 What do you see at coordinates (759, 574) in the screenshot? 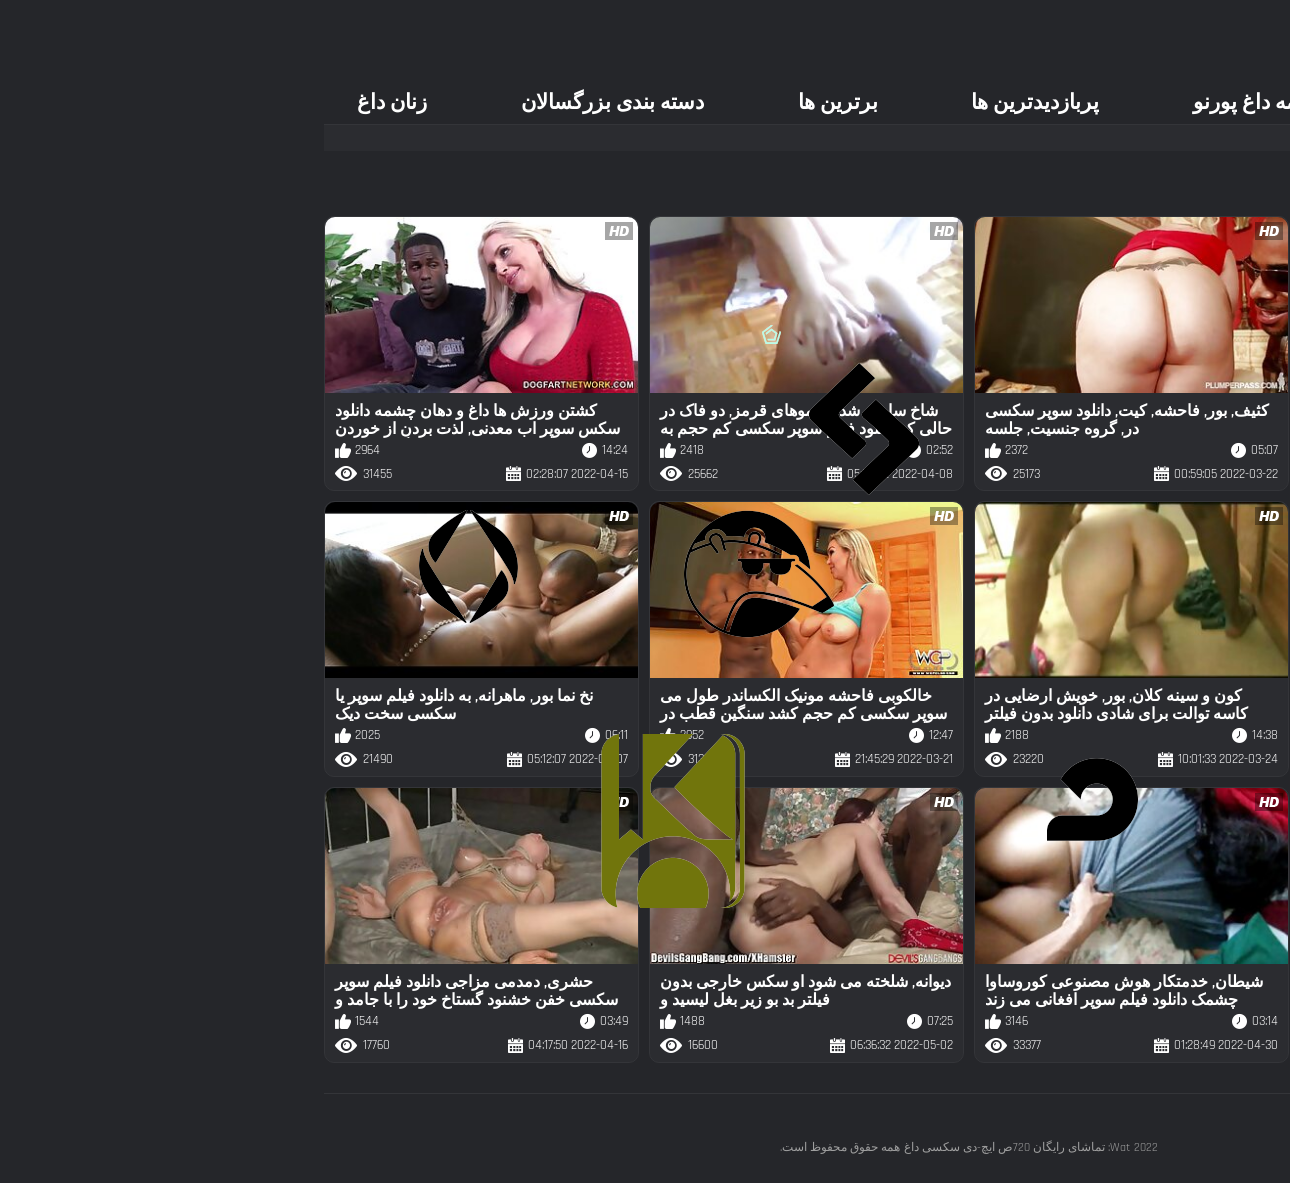
I see `open Qodo AI code assistant` at bounding box center [759, 574].